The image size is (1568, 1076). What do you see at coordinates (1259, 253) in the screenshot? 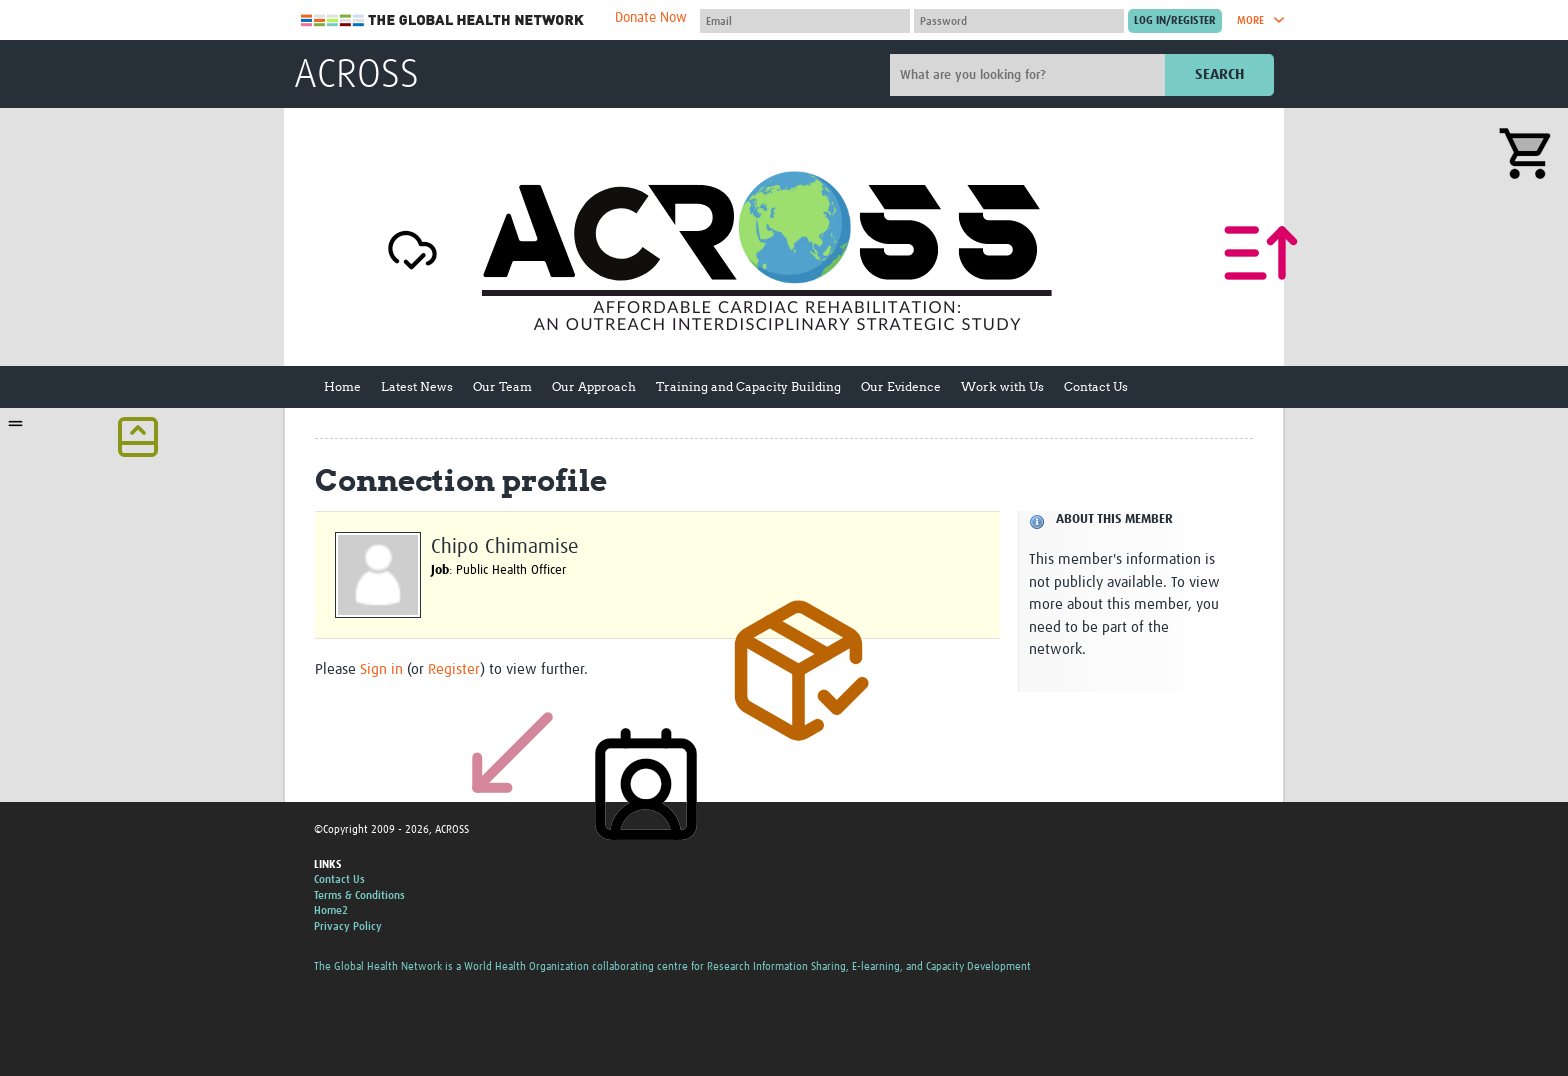
I see `sort items in ascending order` at bounding box center [1259, 253].